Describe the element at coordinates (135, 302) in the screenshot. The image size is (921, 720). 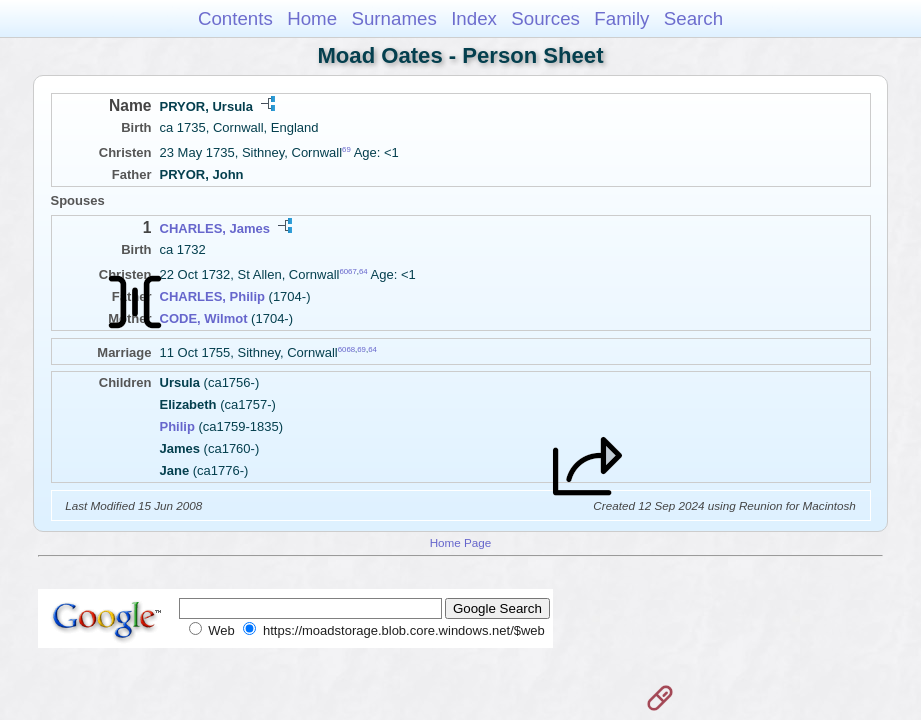
I see `adjust horizontal spacing between elements` at that location.